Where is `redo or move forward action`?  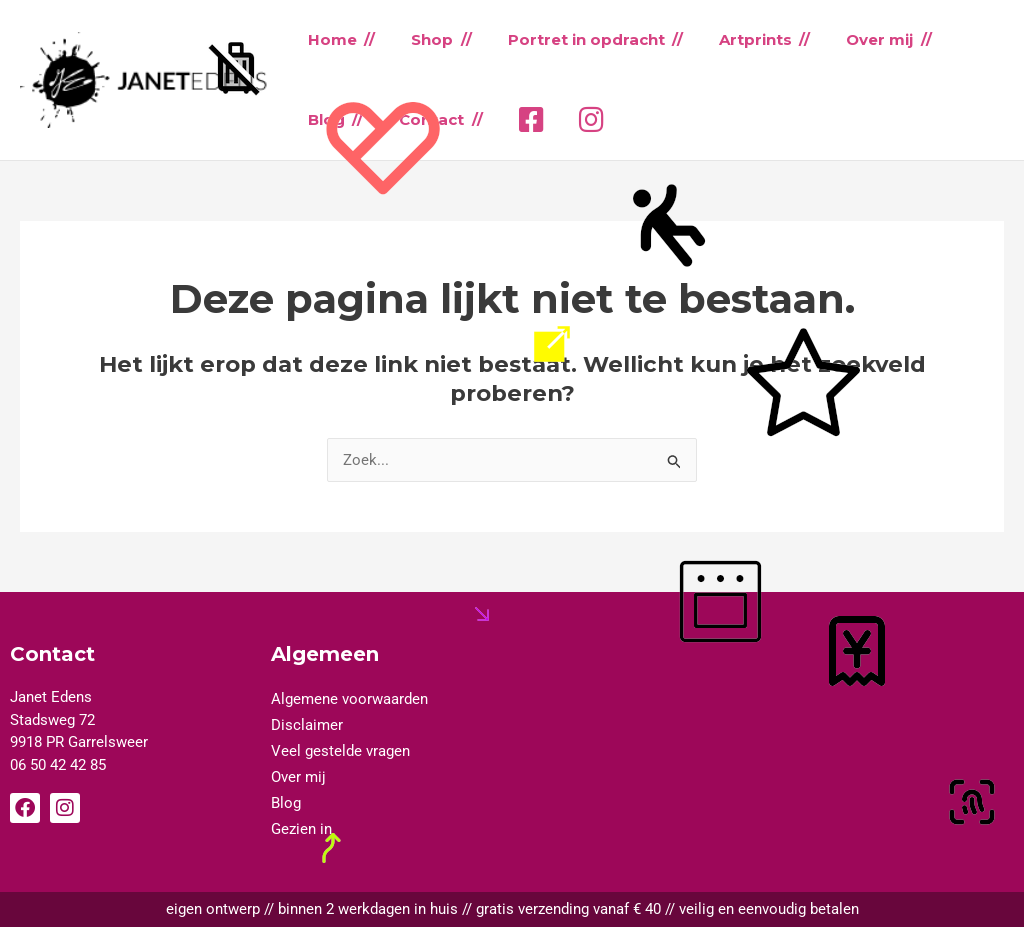 redo or move forward action is located at coordinates (330, 848).